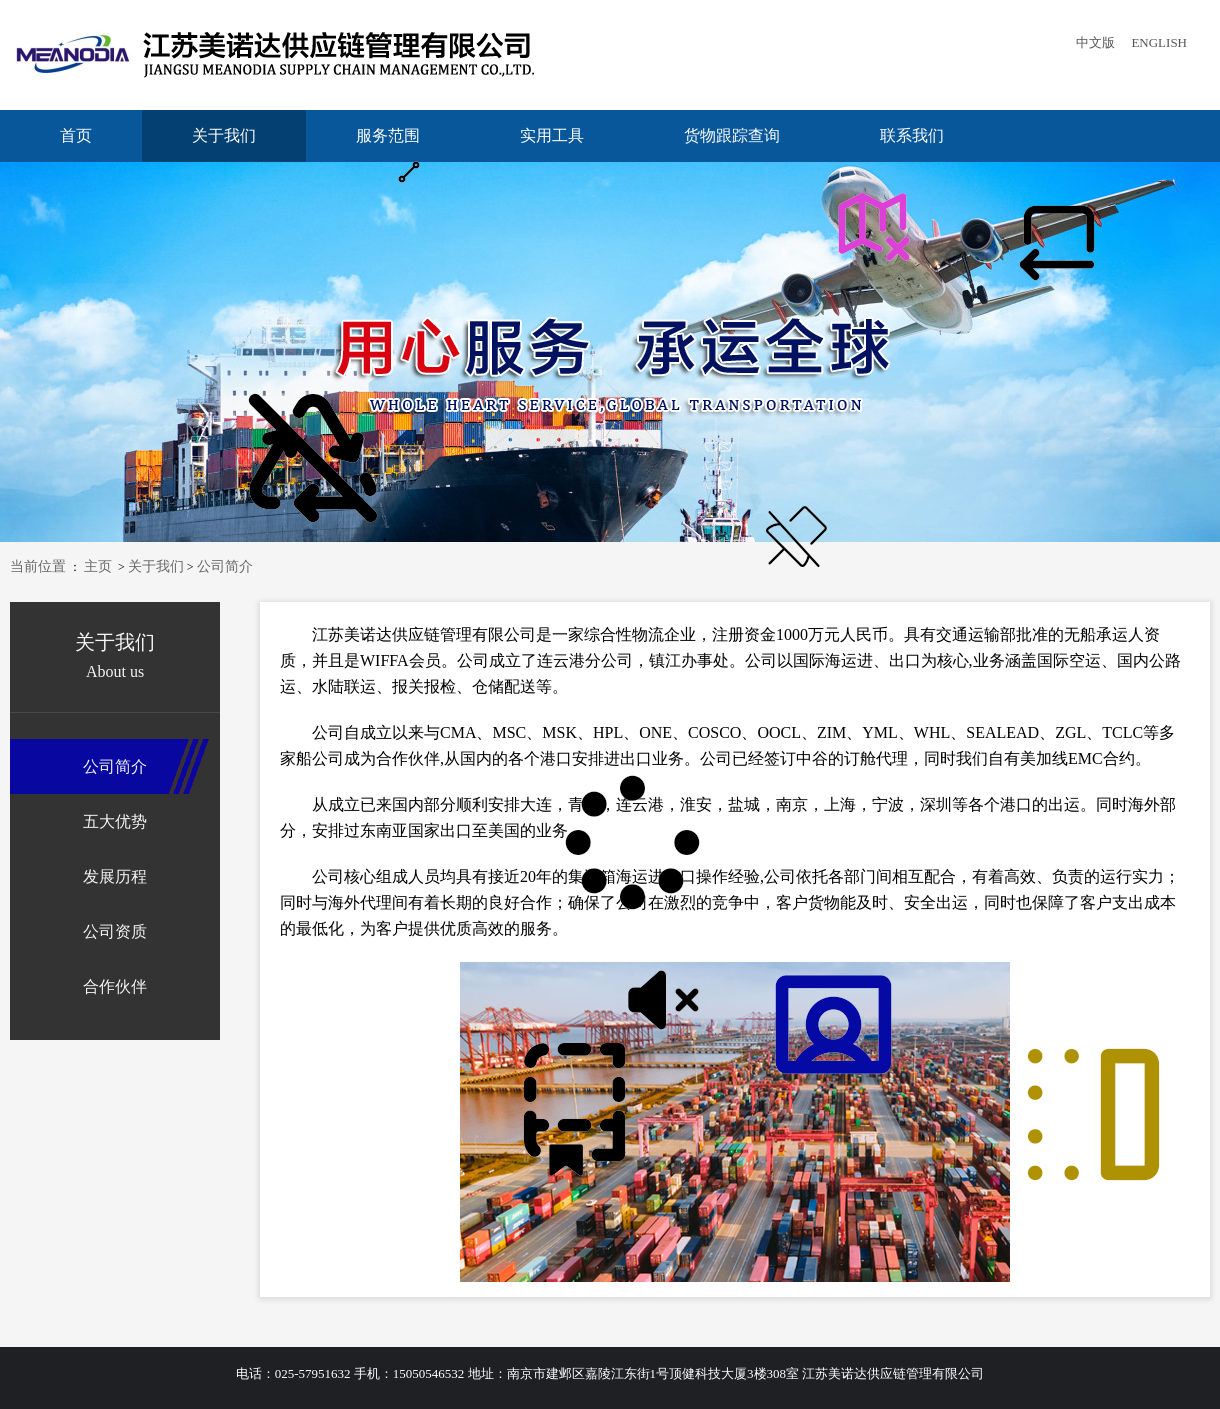 The image size is (1220, 1409). Describe the element at coordinates (872, 223) in the screenshot. I see `remove a saved map or location` at that location.